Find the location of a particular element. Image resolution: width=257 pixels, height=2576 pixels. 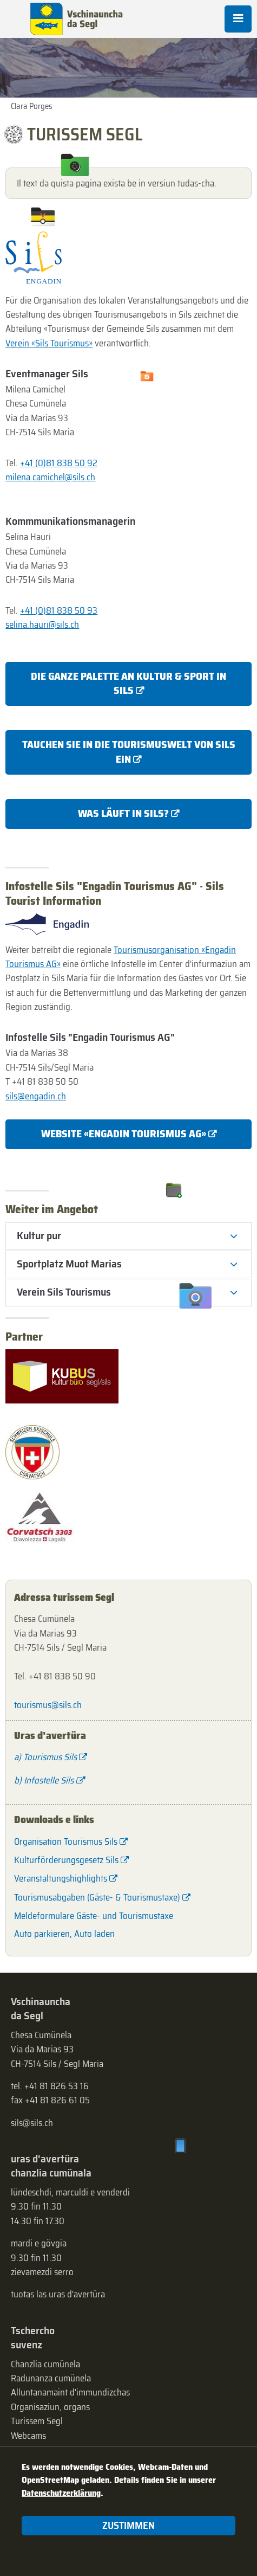

folder containing pokémon level ball assets is located at coordinates (43, 217).